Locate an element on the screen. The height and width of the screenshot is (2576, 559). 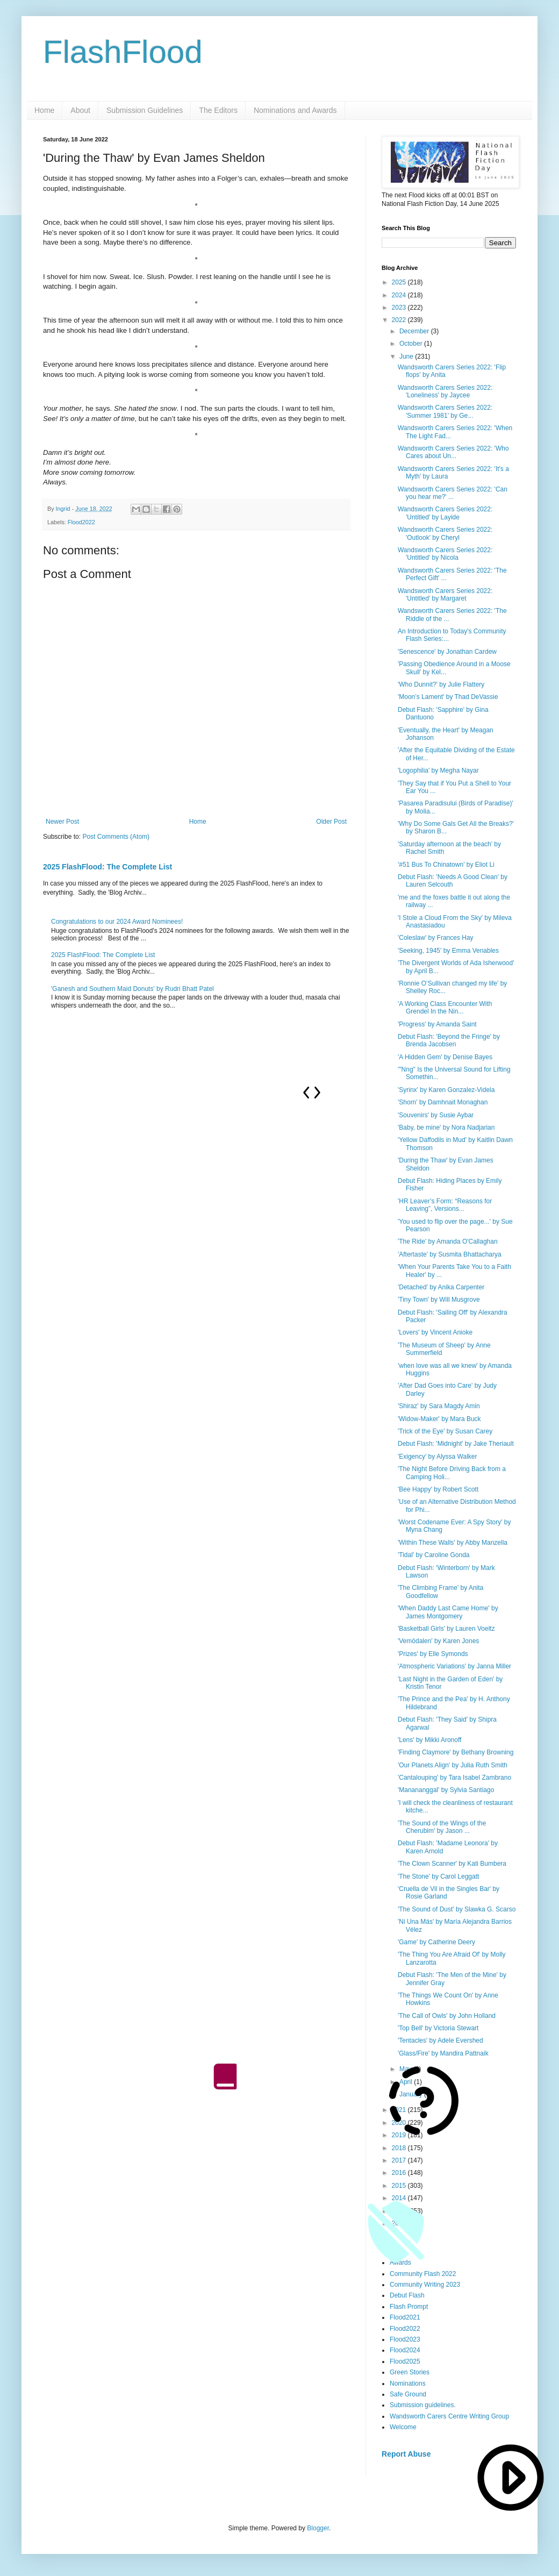
play media or video content is located at coordinates (511, 2478).